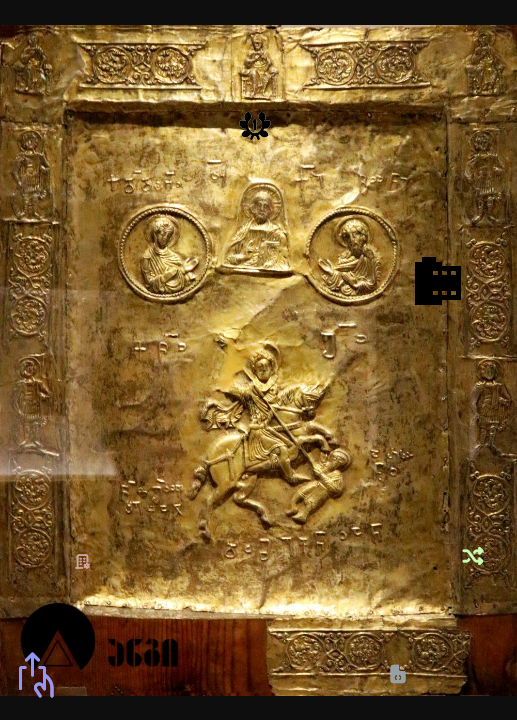  Describe the element at coordinates (473, 556) in the screenshot. I see `shuffle or randomize content` at that location.